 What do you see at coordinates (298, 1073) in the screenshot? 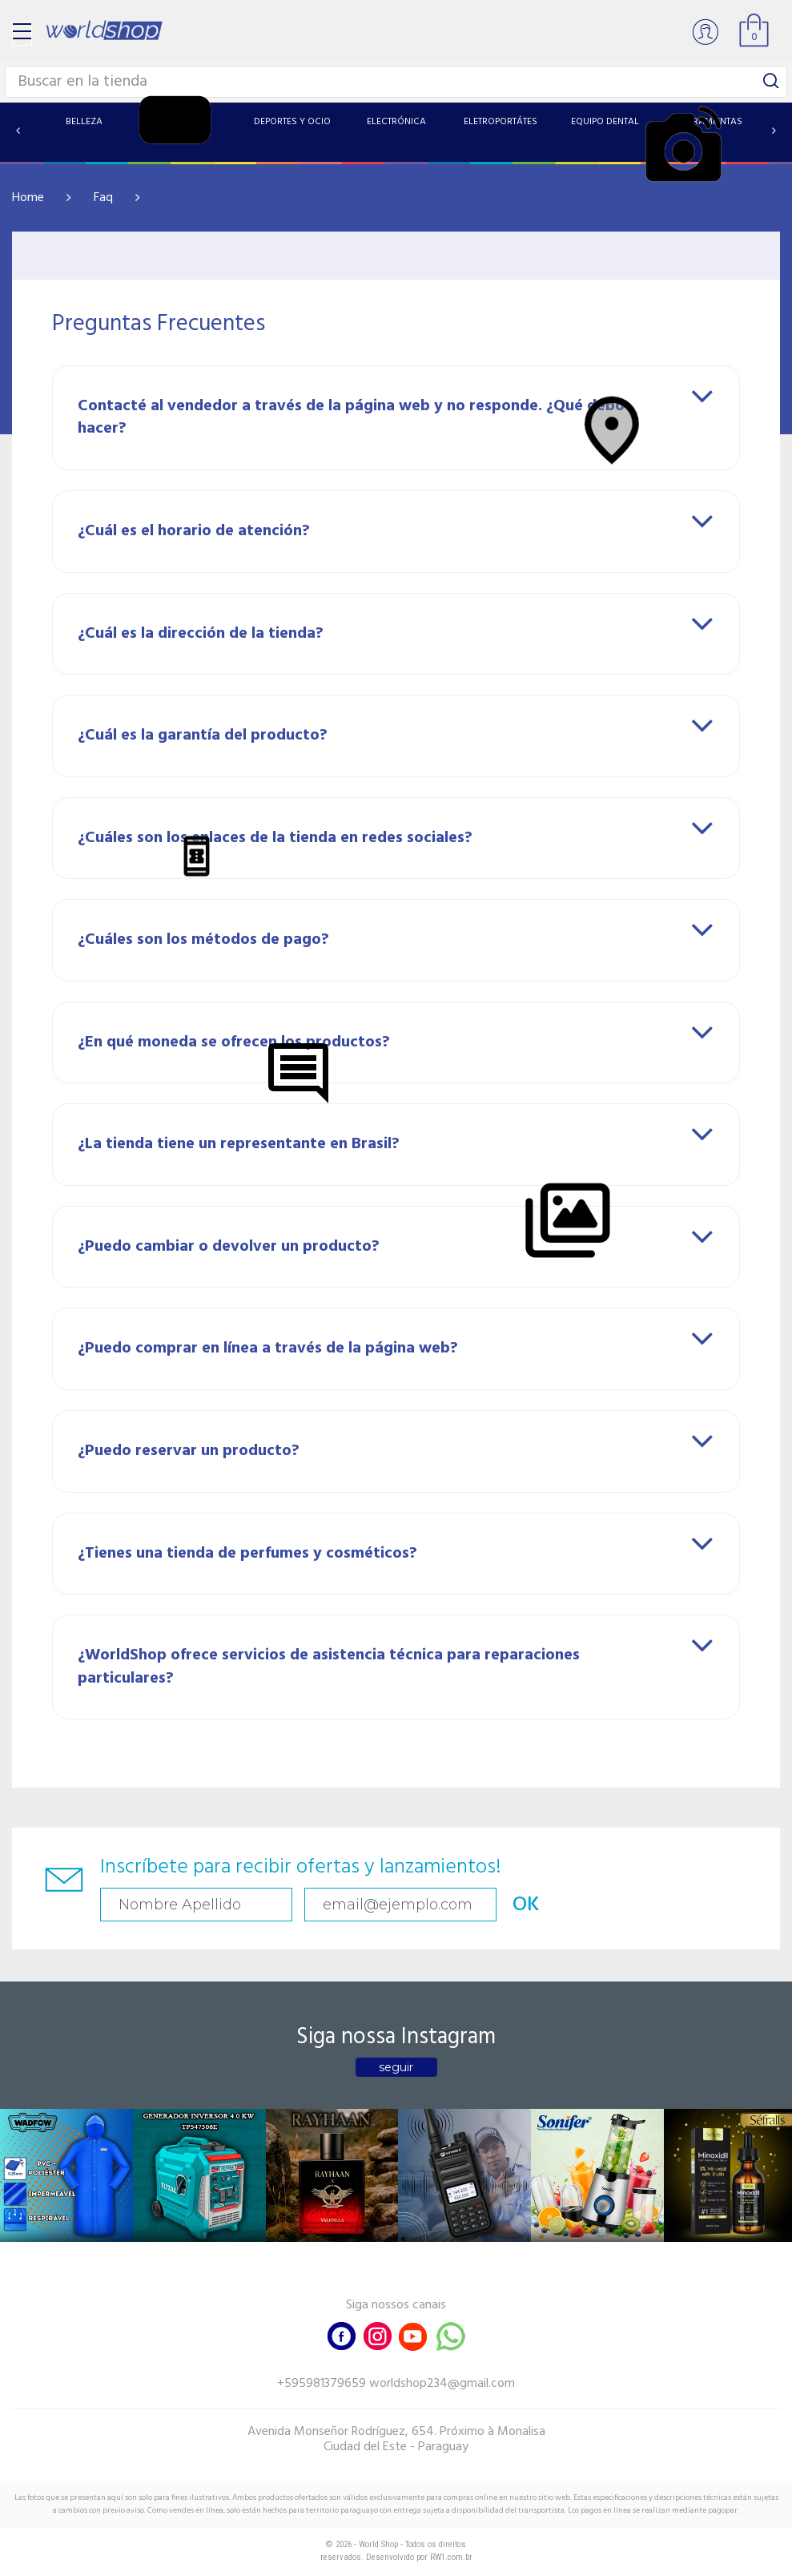
I see `add a comment or note` at bounding box center [298, 1073].